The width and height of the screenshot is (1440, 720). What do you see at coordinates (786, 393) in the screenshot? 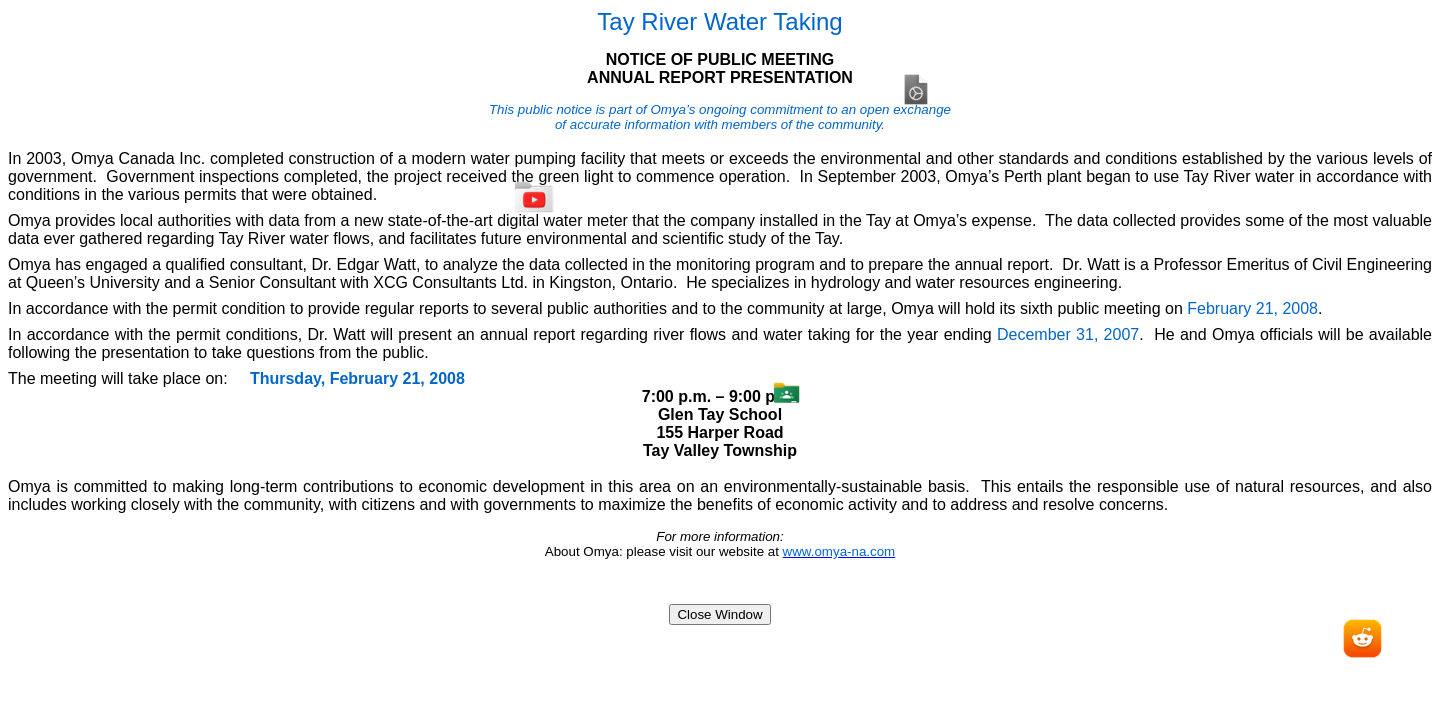
I see `open google classroom files folder` at bounding box center [786, 393].